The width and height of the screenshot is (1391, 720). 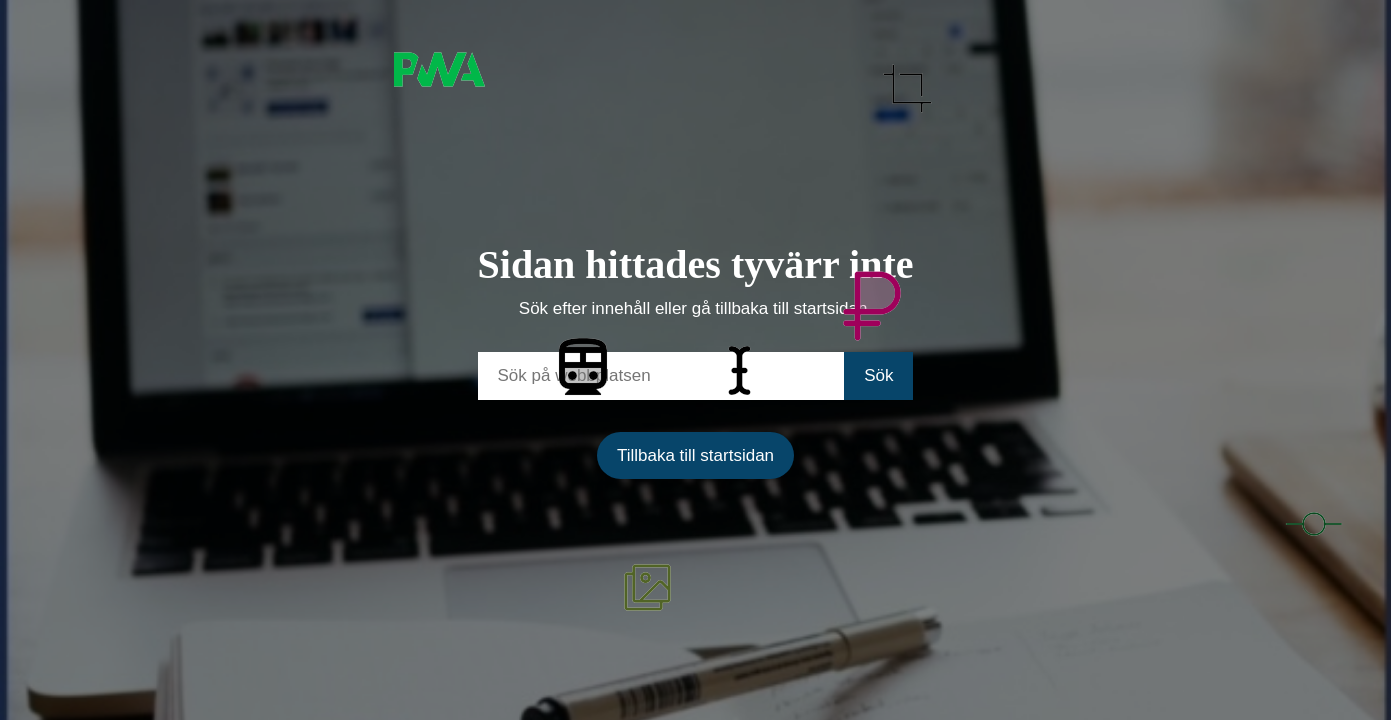 What do you see at coordinates (647, 587) in the screenshot?
I see `view photo gallery` at bounding box center [647, 587].